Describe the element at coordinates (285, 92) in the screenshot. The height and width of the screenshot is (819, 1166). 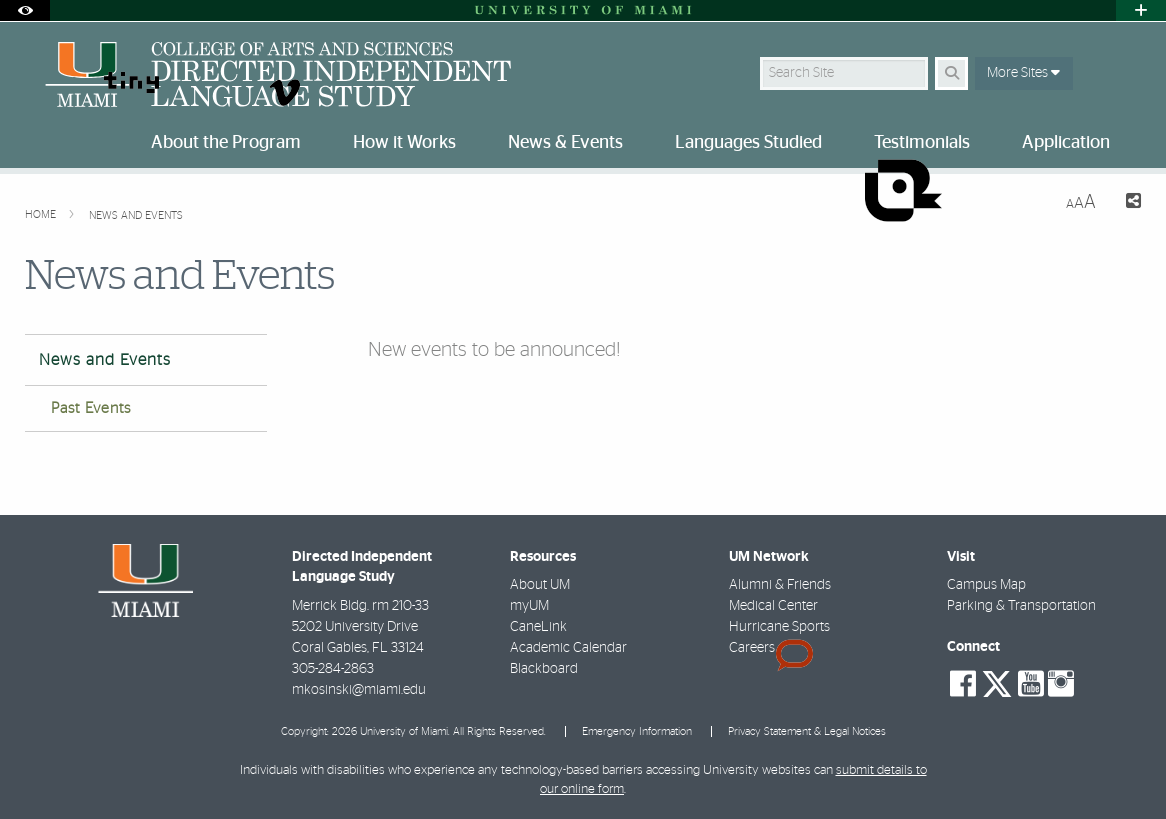
I see `open the Vimeo app` at that location.